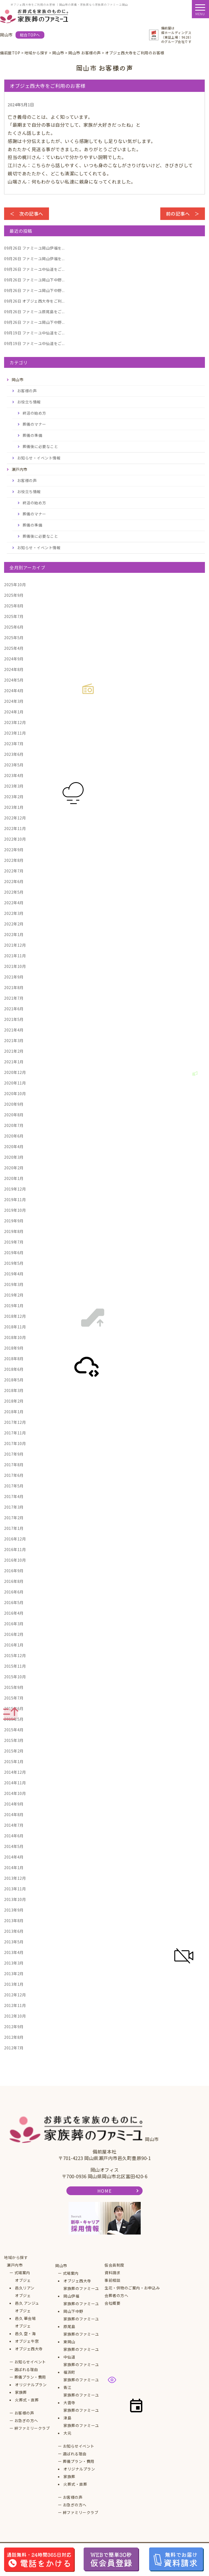 The width and height of the screenshot is (209, 2576). What do you see at coordinates (183, 1956) in the screenshot?
I see `turn off camera or disable video` at bounding box center [183, 1956].